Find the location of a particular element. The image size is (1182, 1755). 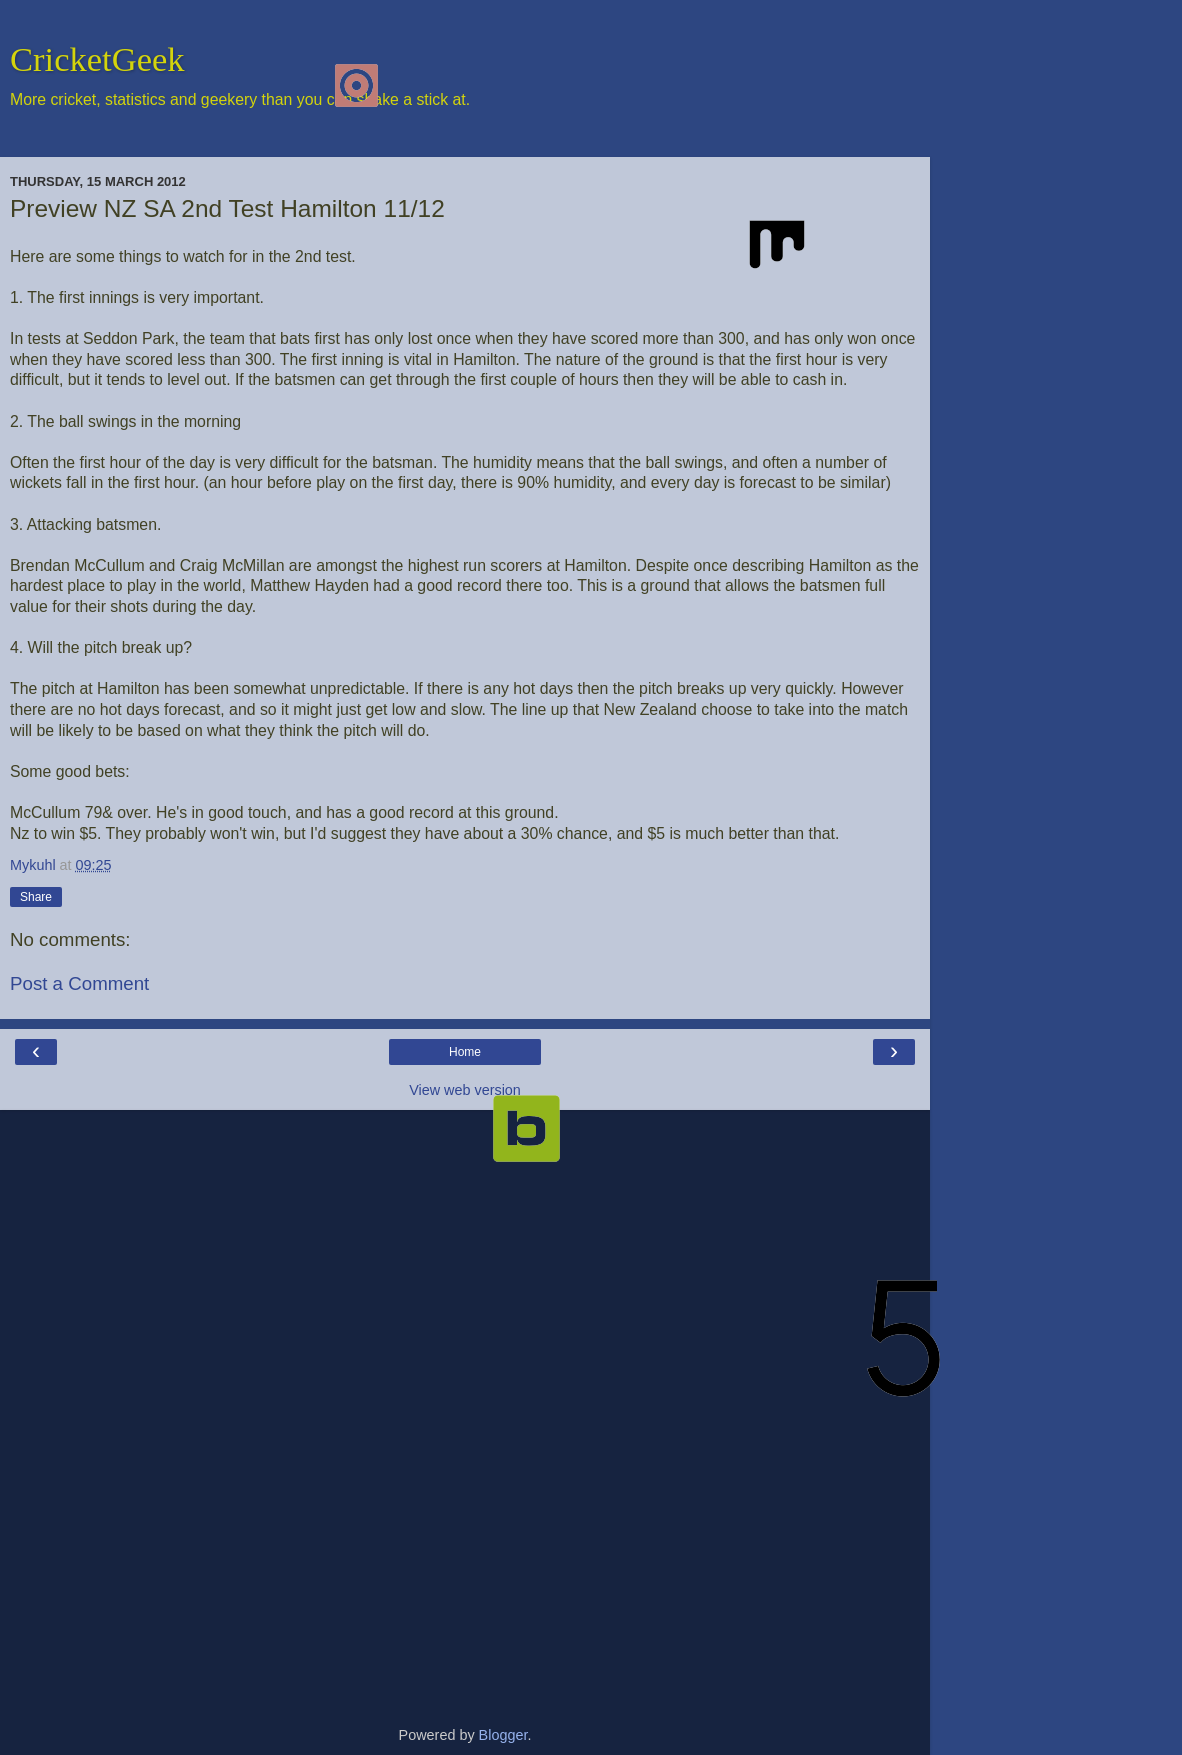

bimobject logo is located at coordinates (526, 1128).